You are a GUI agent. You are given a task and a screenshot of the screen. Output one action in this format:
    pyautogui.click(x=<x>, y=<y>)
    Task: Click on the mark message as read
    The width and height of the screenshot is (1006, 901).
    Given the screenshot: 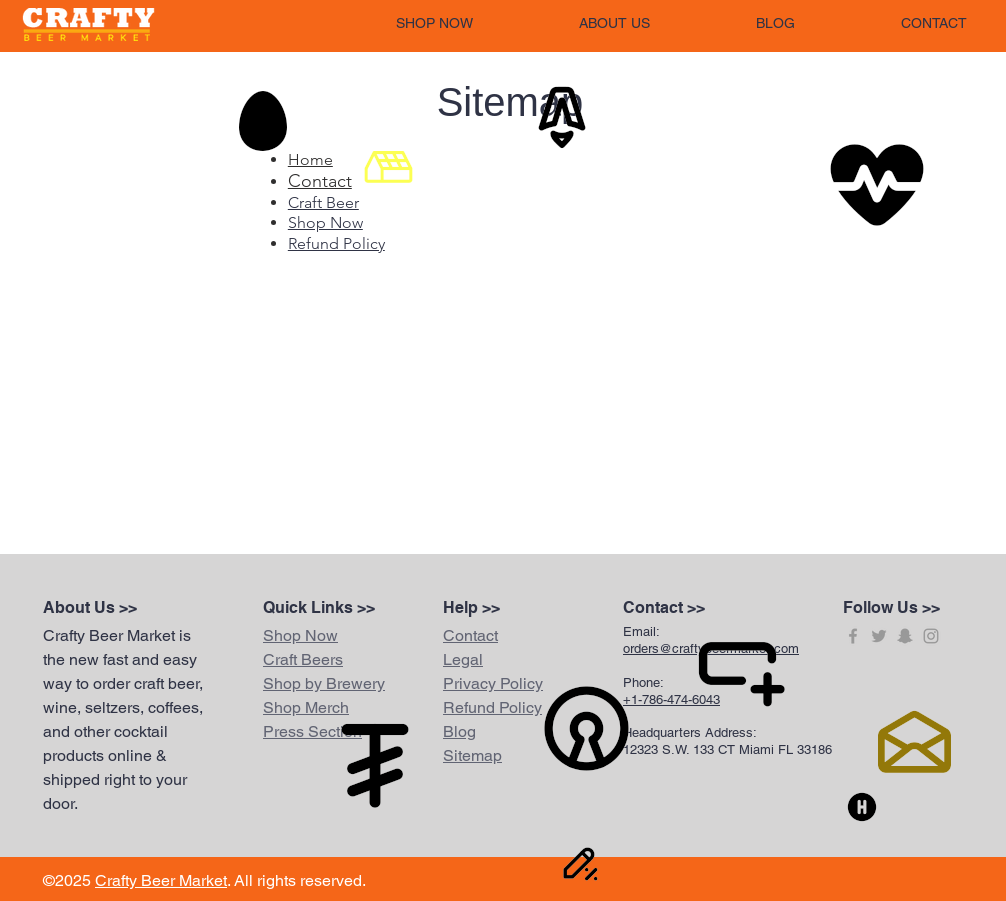 What is the action you would take?
    pyautogui.click(x=914, y=745)
    